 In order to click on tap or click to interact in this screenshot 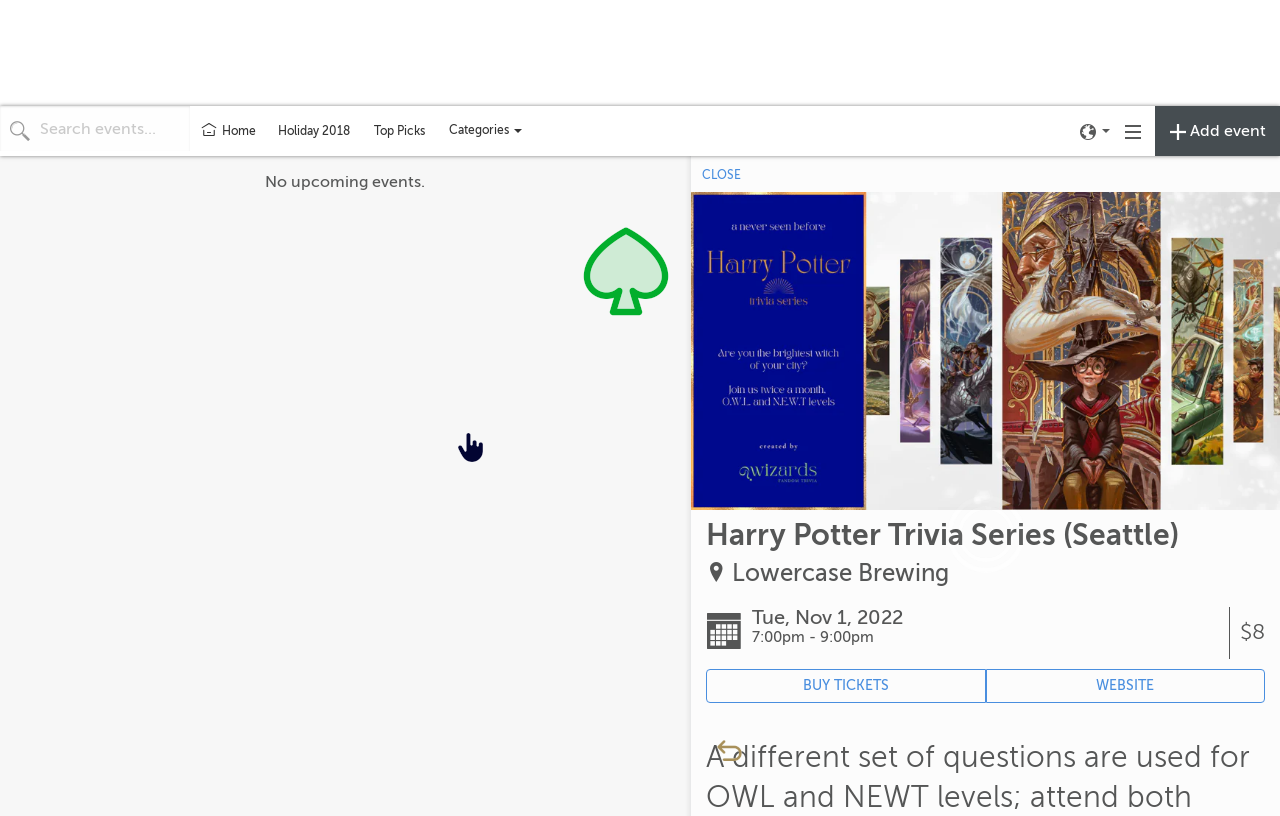, I will do `click(470, 447)`.